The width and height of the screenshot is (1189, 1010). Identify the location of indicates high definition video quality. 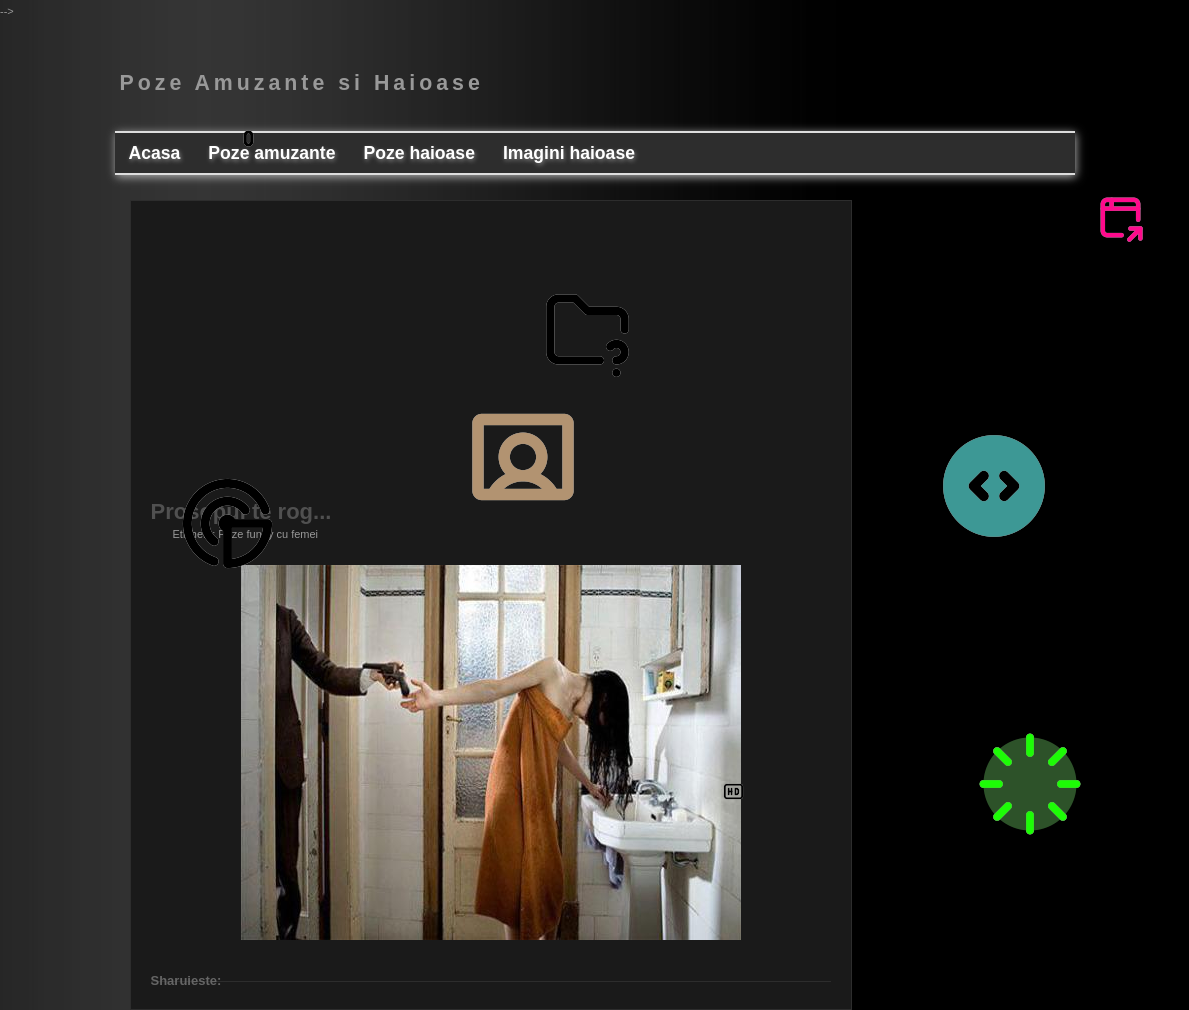
(733, 791).